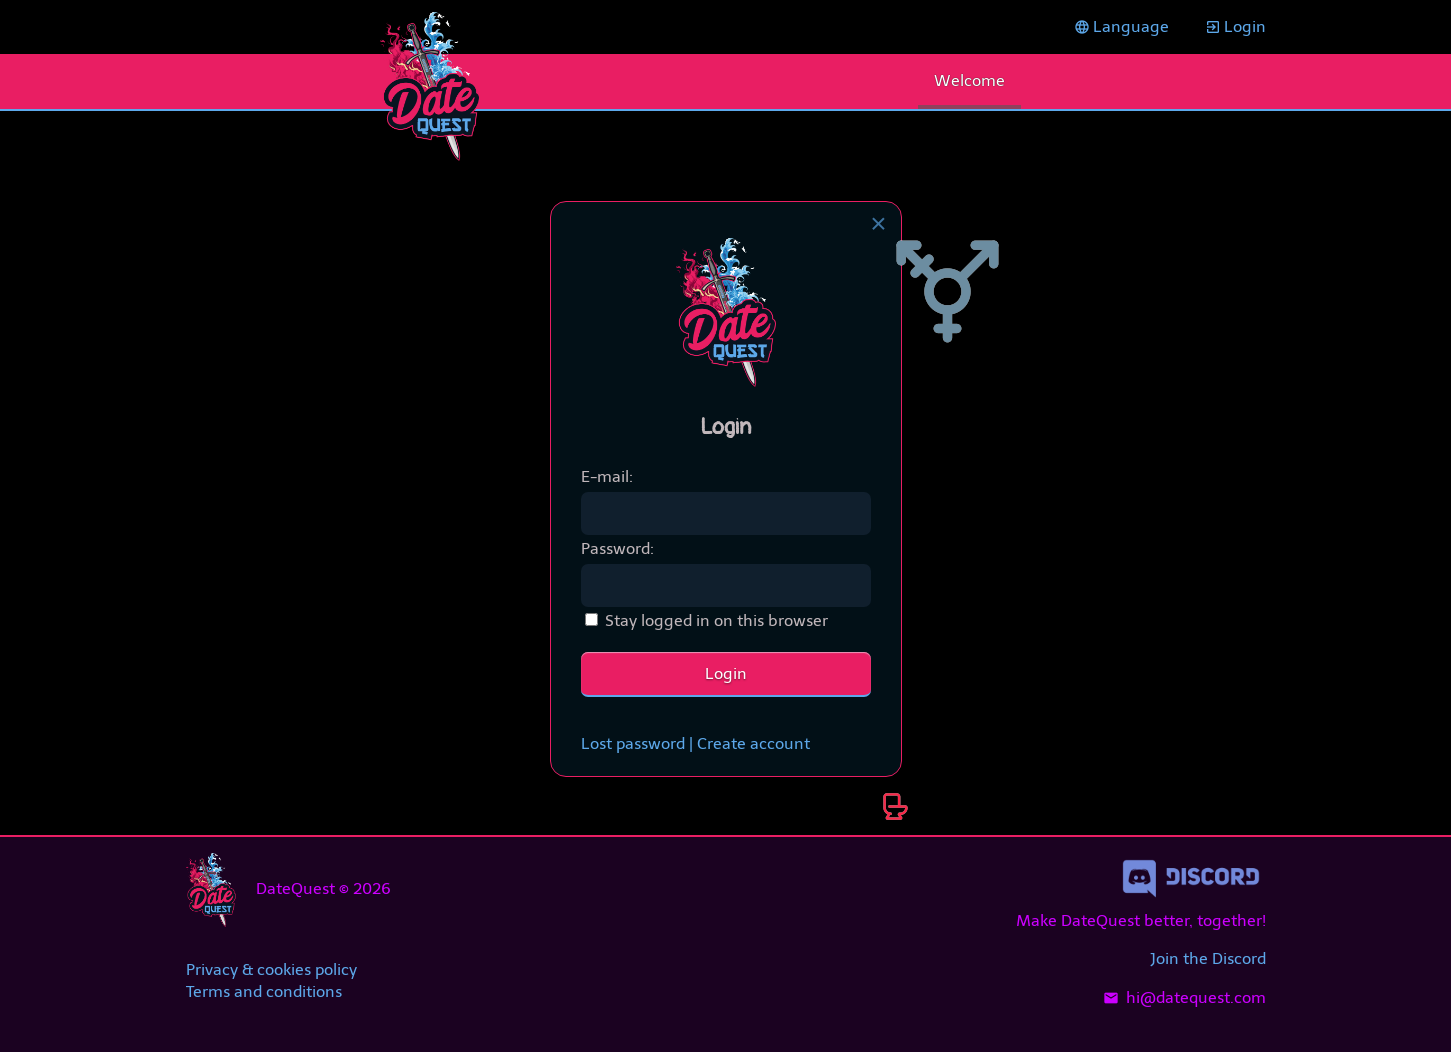 The width and height of the screenshot is (1451, 1052). I want to click on locate nearby restroom facilities, so click(895, 806).